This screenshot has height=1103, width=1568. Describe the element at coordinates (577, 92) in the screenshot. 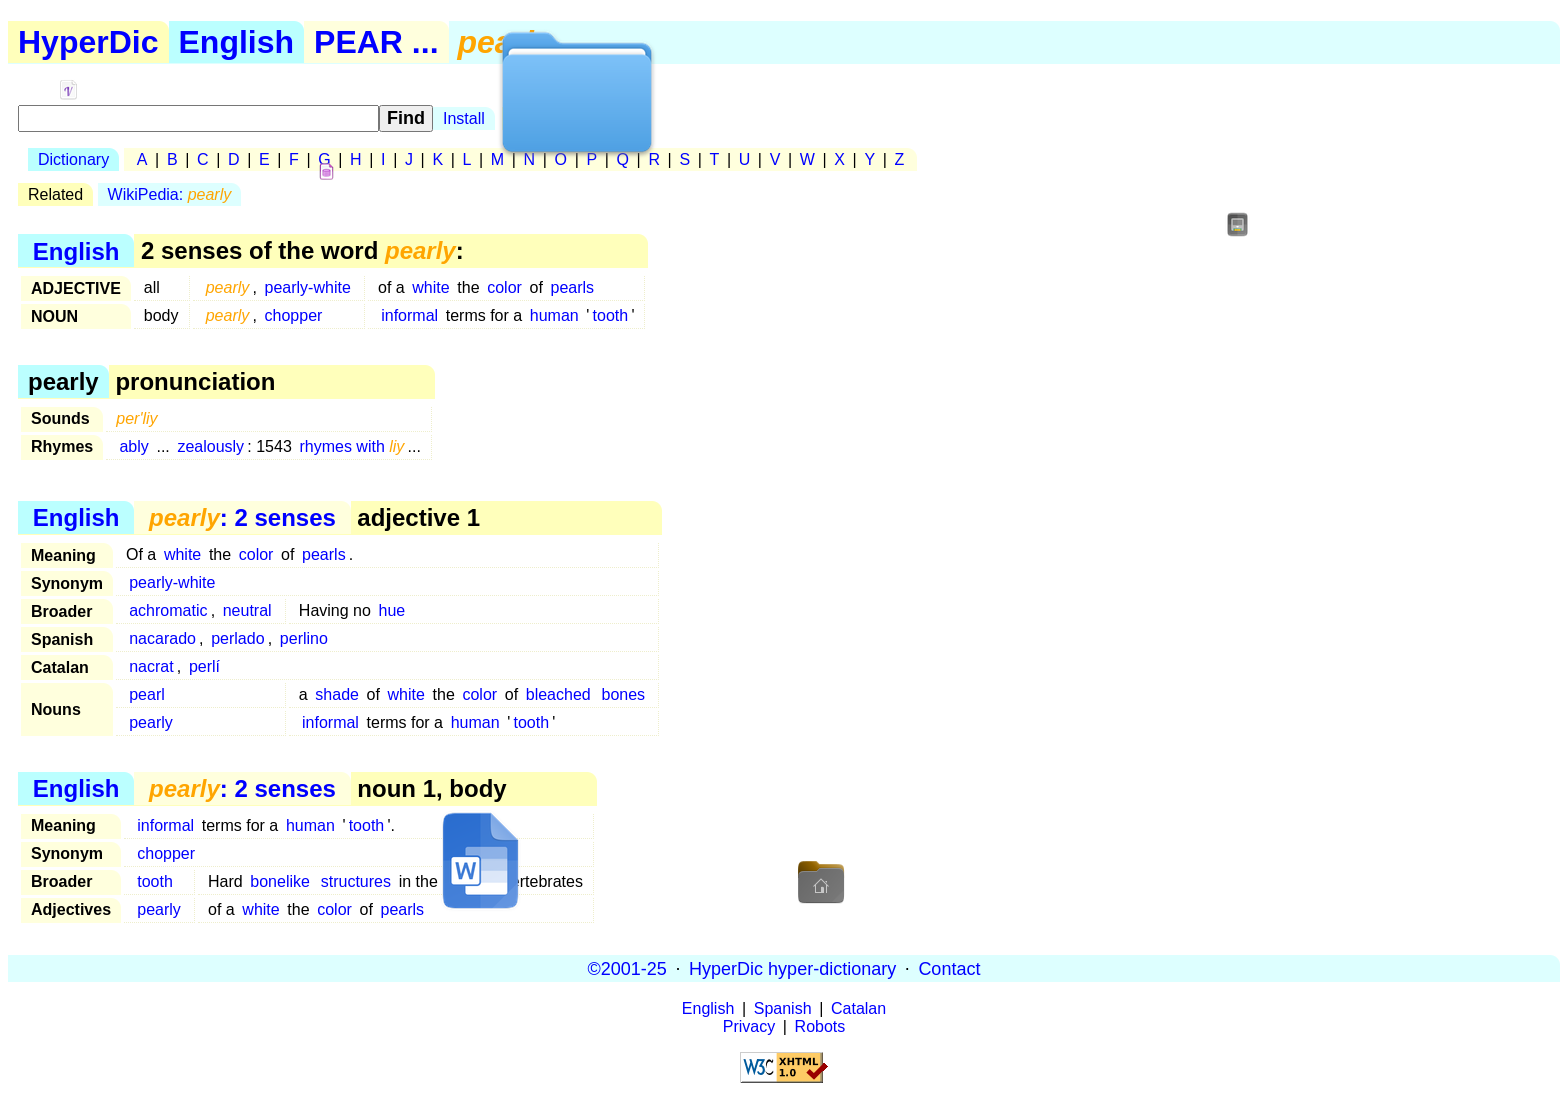

I see `open folder to view files` at that location.